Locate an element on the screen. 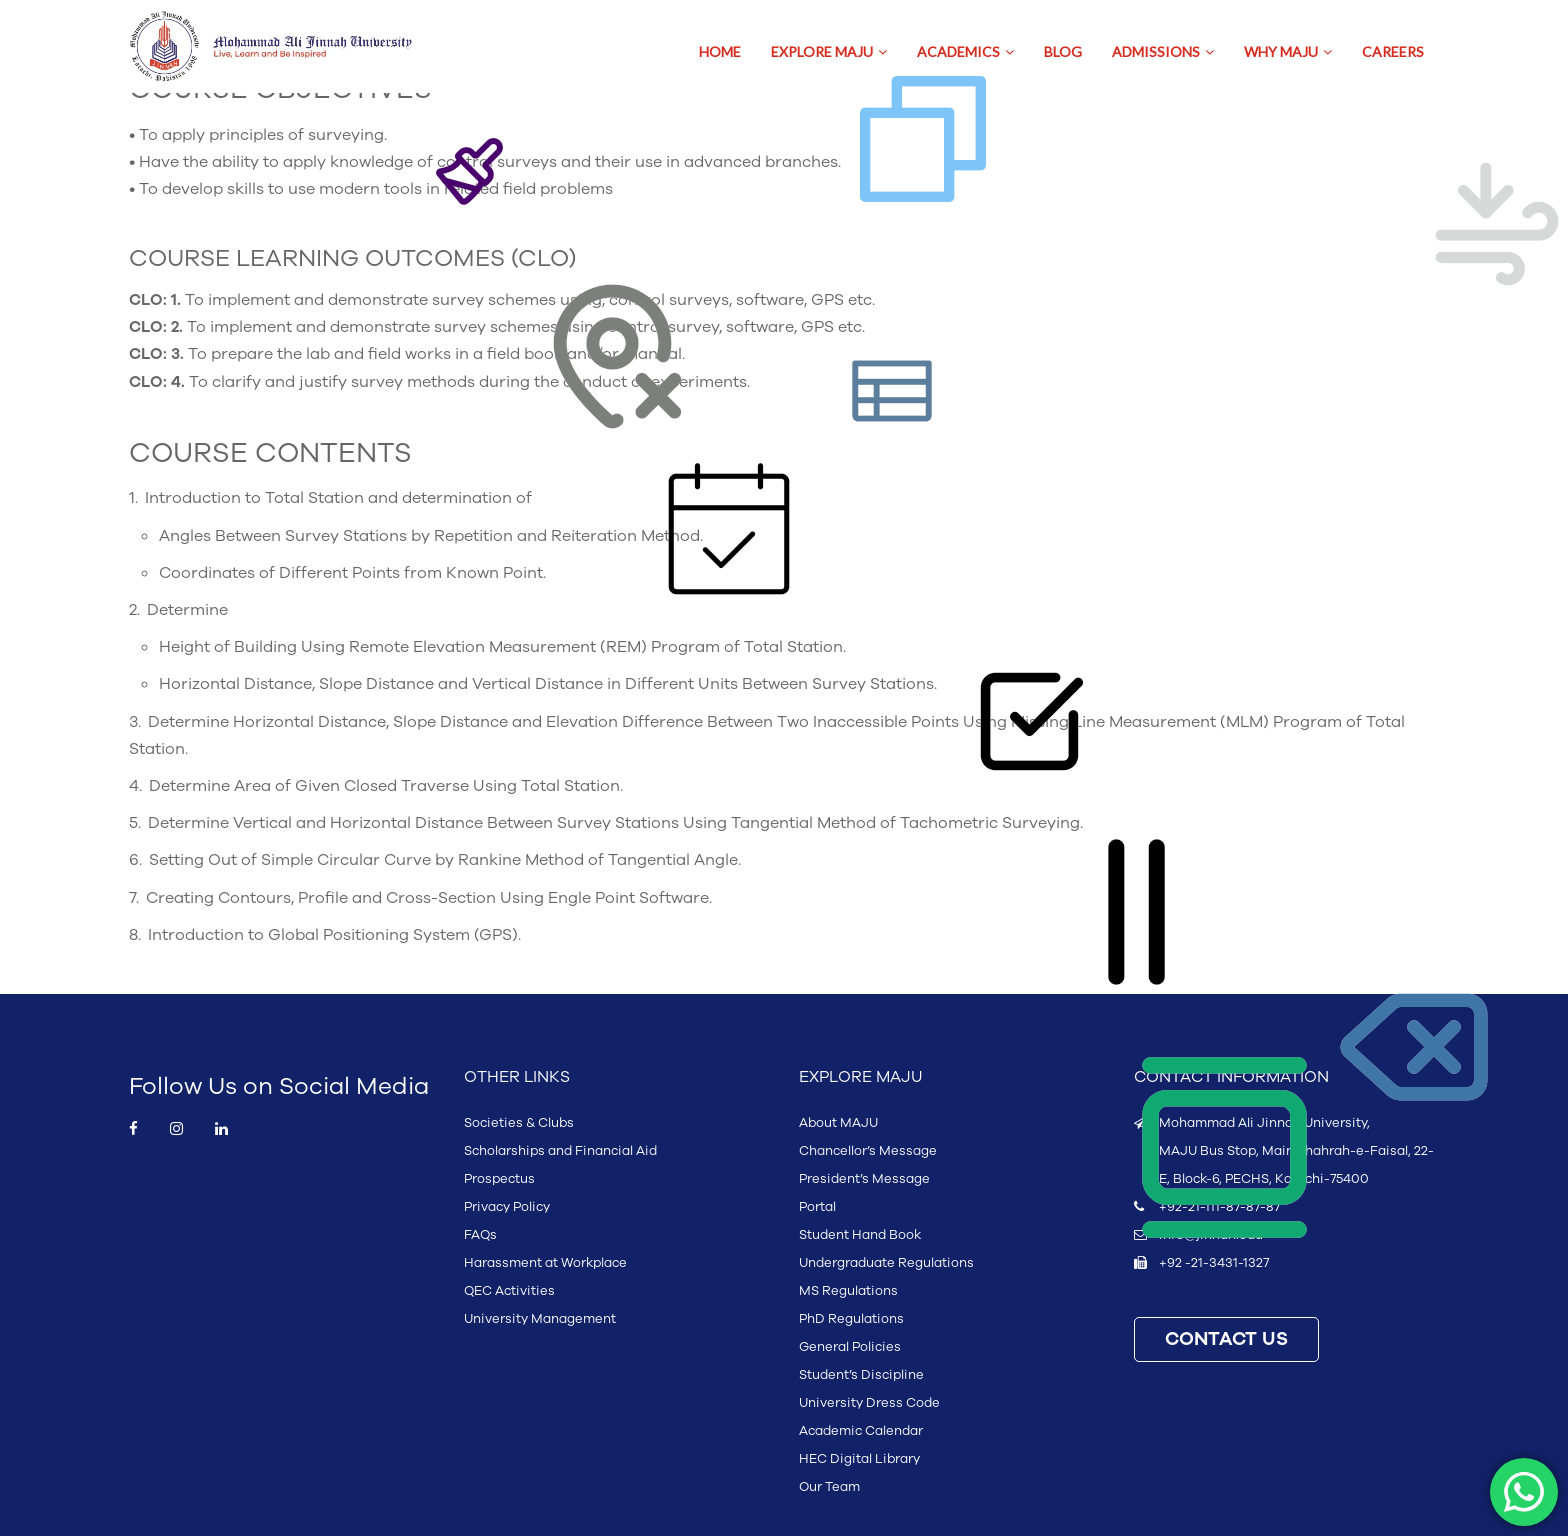 This screenshot has width=1568, height=1536. indicates a count or tally of two is located at coordinates (1181, 912).